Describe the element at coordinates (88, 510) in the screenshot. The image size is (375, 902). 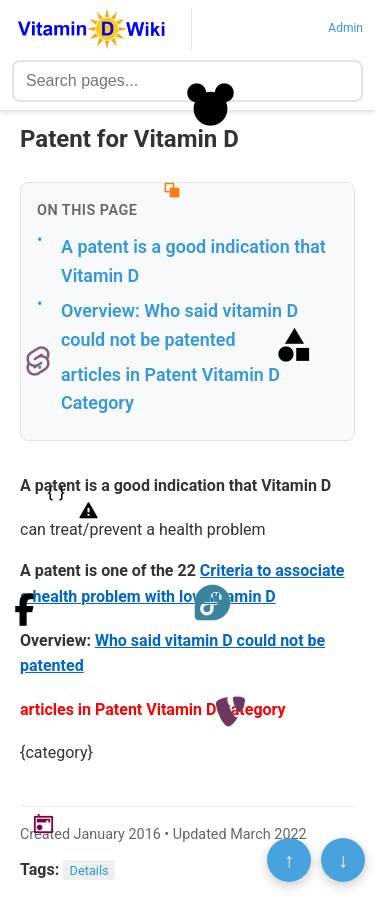
I see `indicates a warning or alert that requires attention` at that location.